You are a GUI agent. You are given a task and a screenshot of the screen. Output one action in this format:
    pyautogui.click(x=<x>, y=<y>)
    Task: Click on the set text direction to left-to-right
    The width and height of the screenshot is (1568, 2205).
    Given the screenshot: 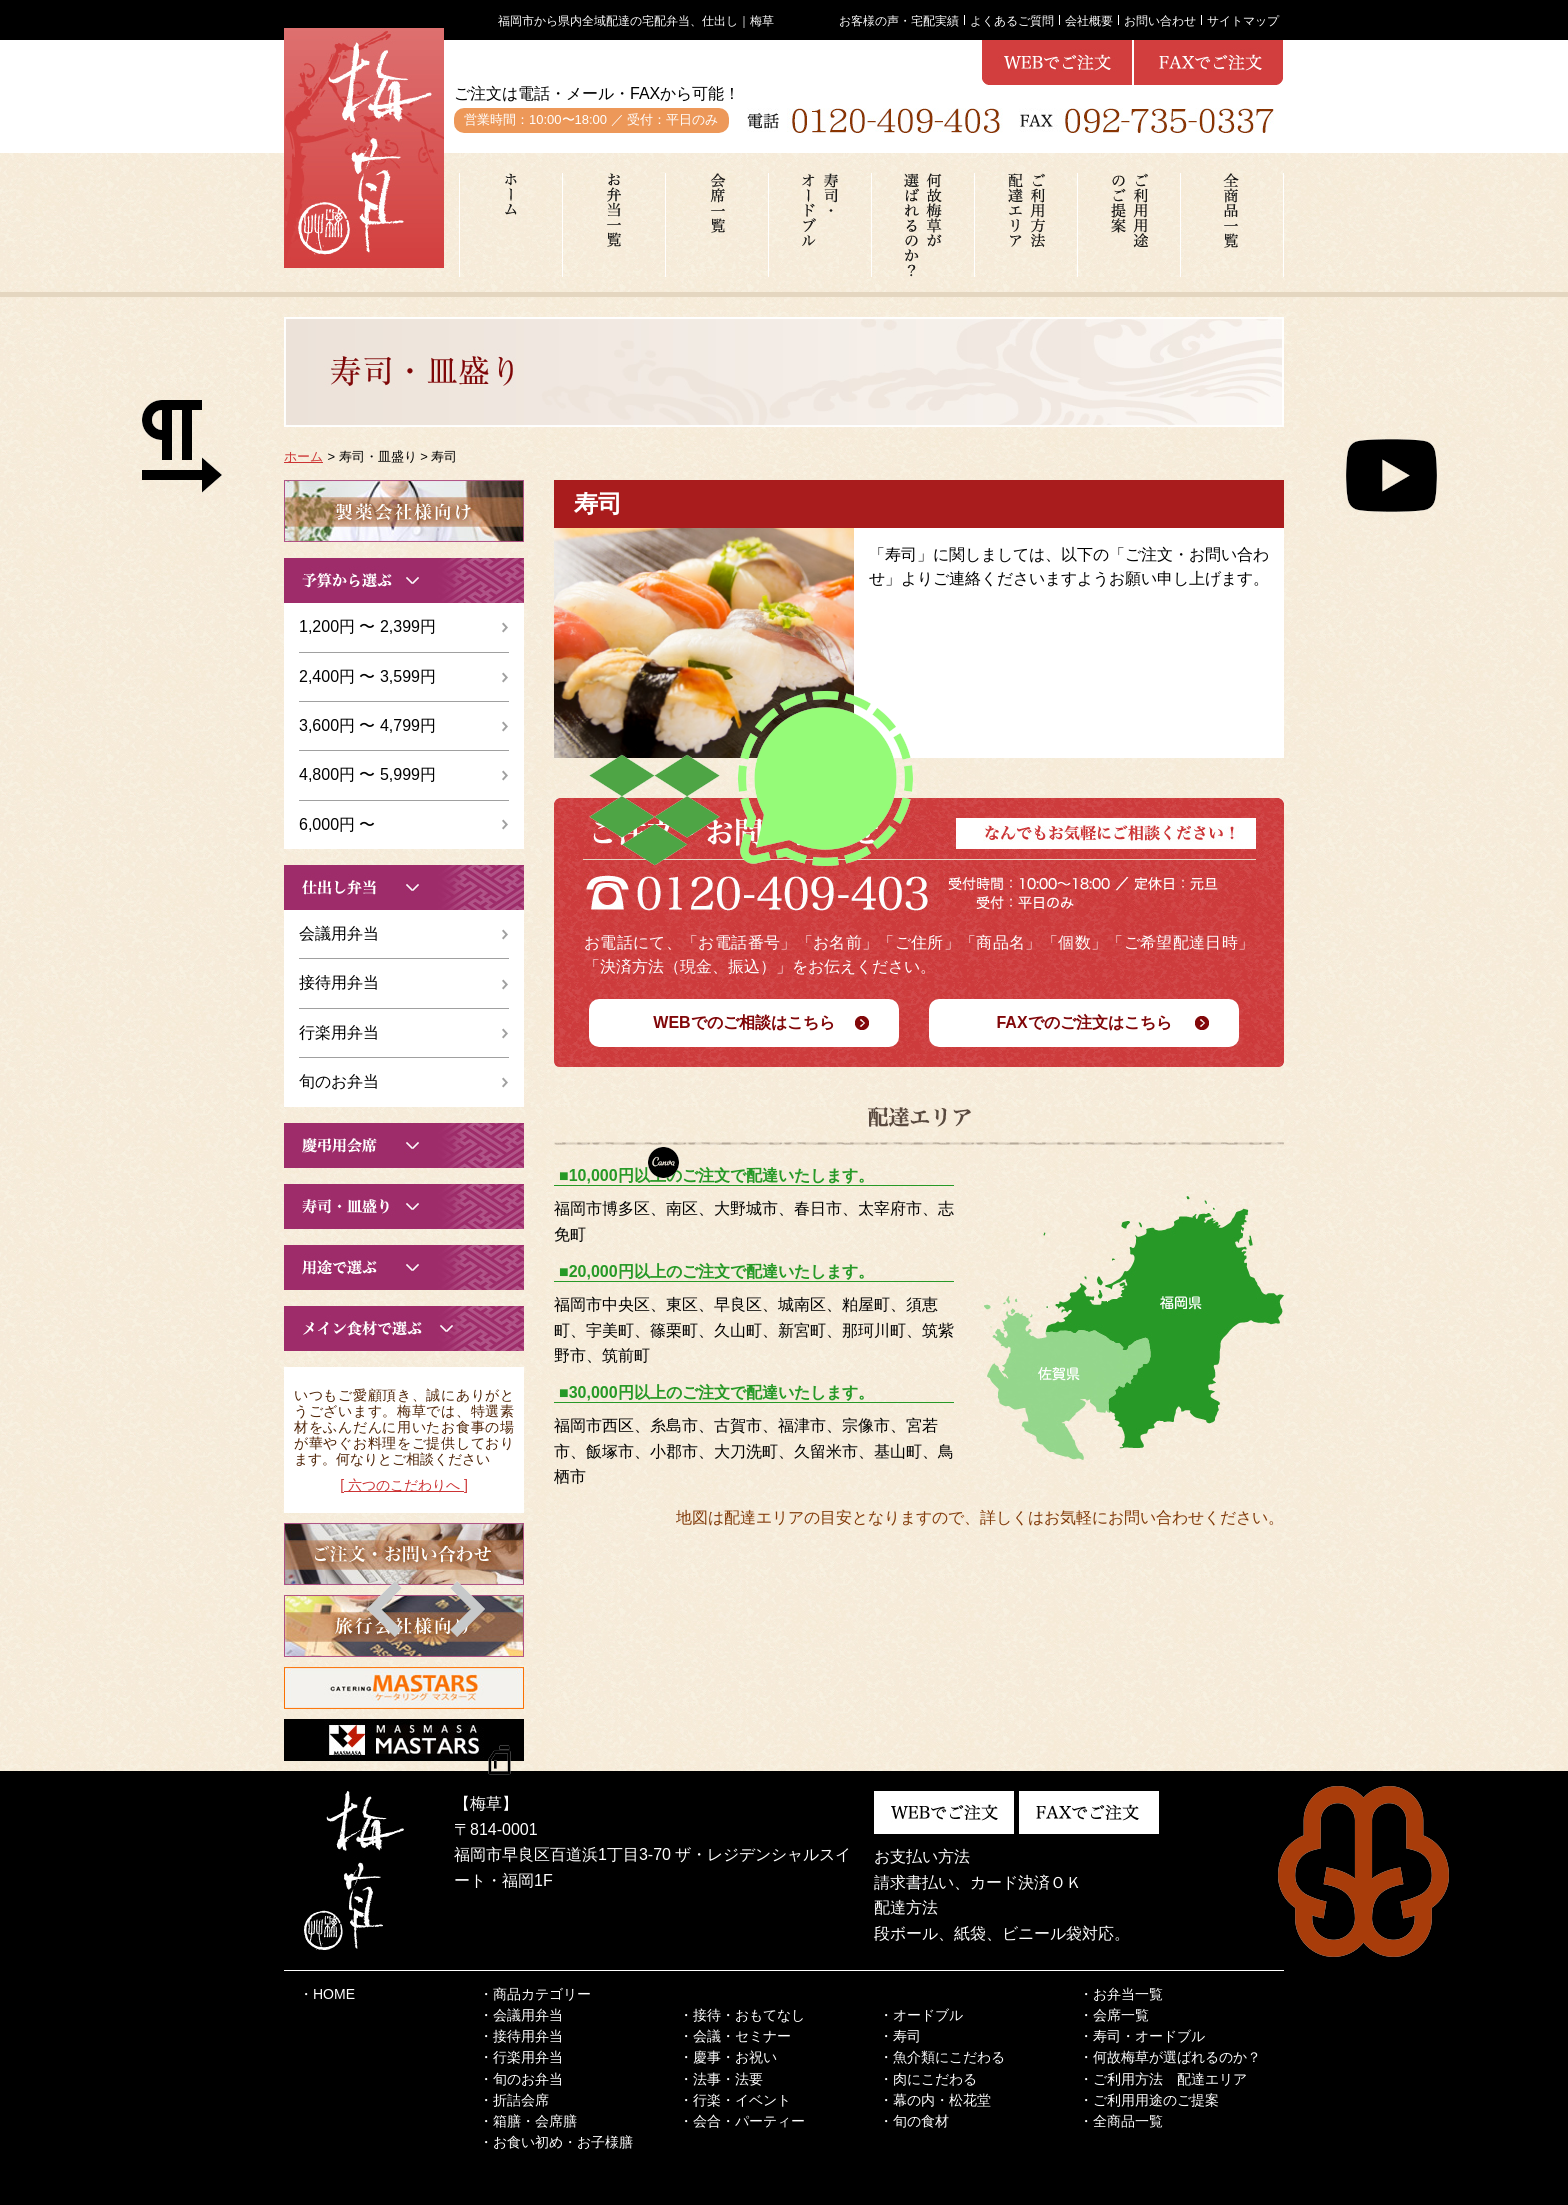 What is the action you would take?
    pyautogui.click(x=177, y=445)
    